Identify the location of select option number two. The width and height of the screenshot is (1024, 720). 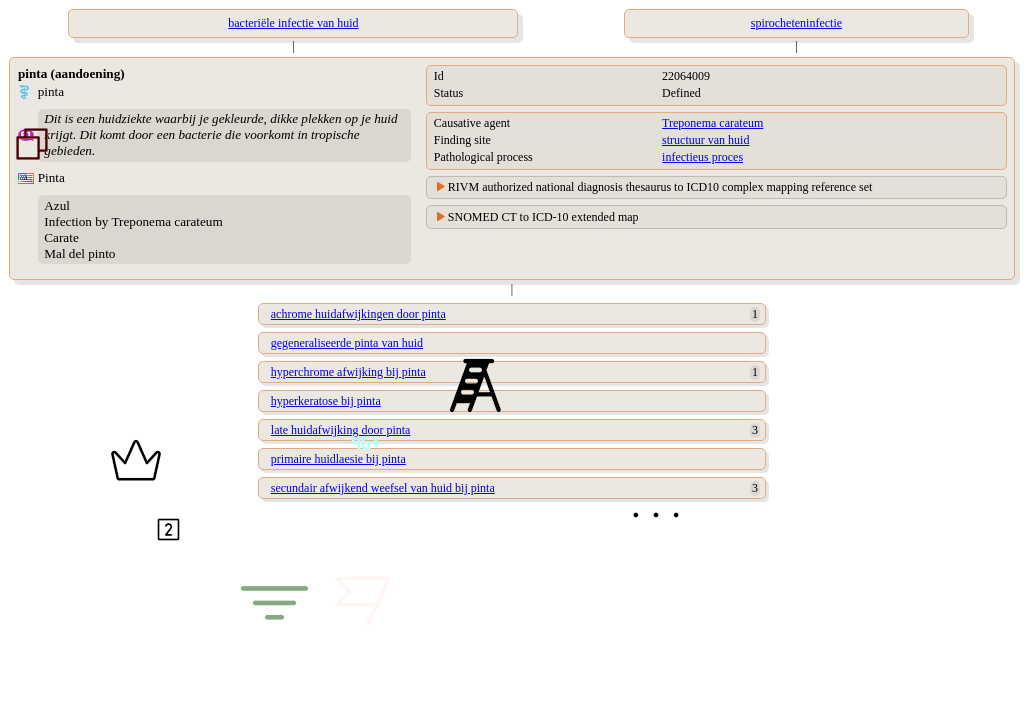
(168, 529).